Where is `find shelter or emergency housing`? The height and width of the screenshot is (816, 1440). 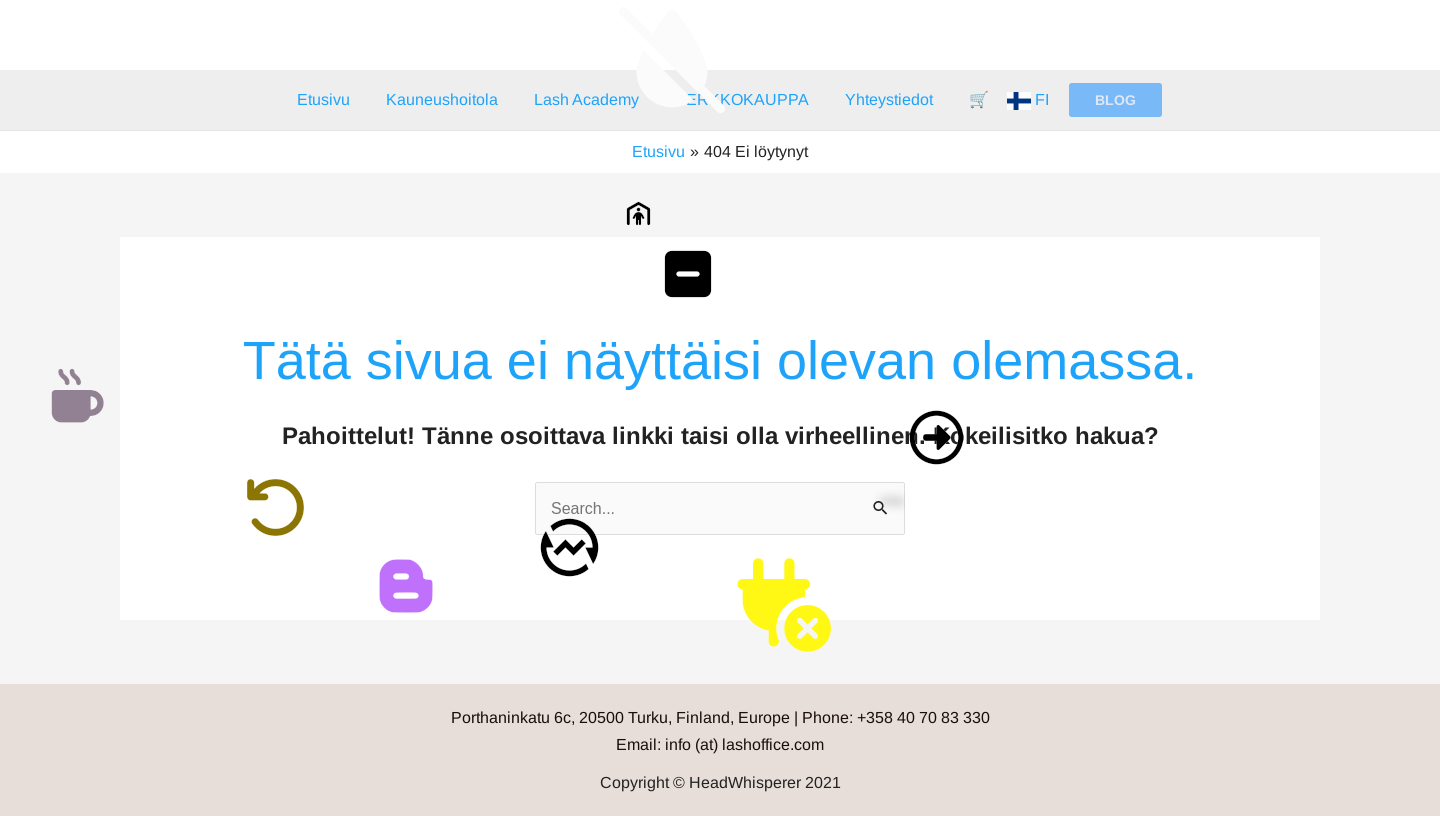
find shelter or emergency housing is located at coordinates (638, 213).